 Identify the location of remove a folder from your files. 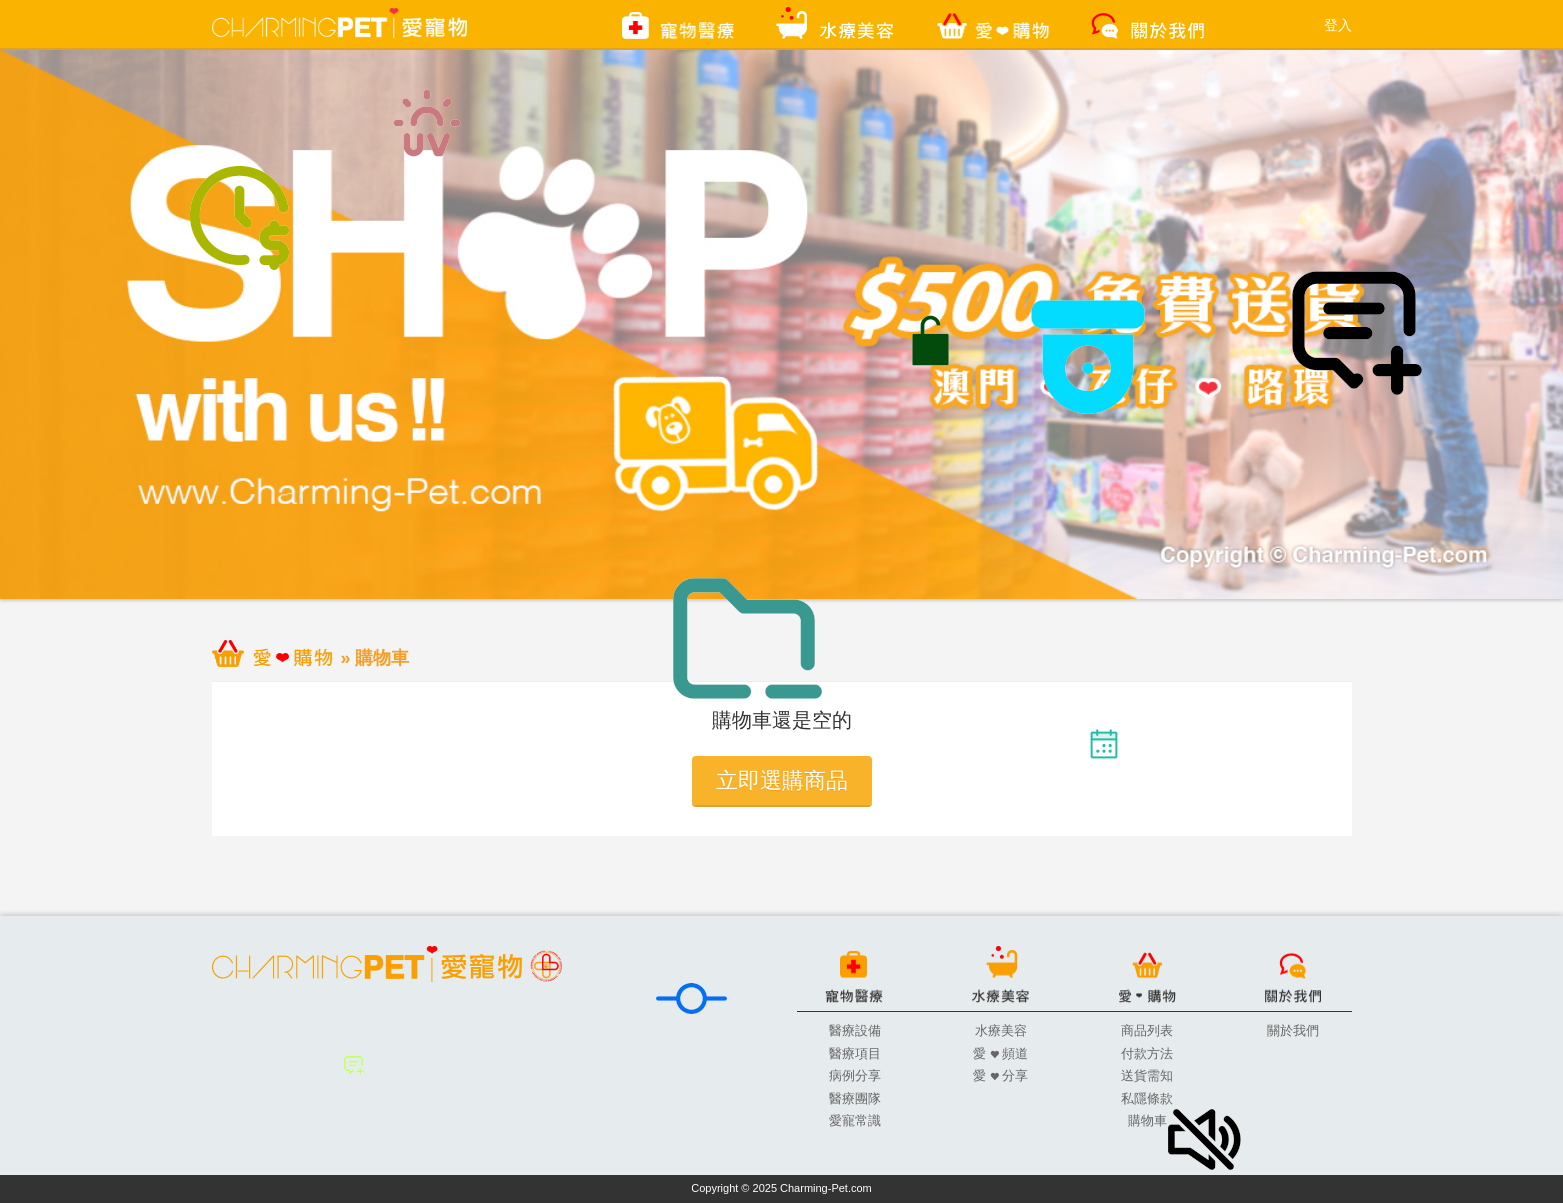
(744, 642).